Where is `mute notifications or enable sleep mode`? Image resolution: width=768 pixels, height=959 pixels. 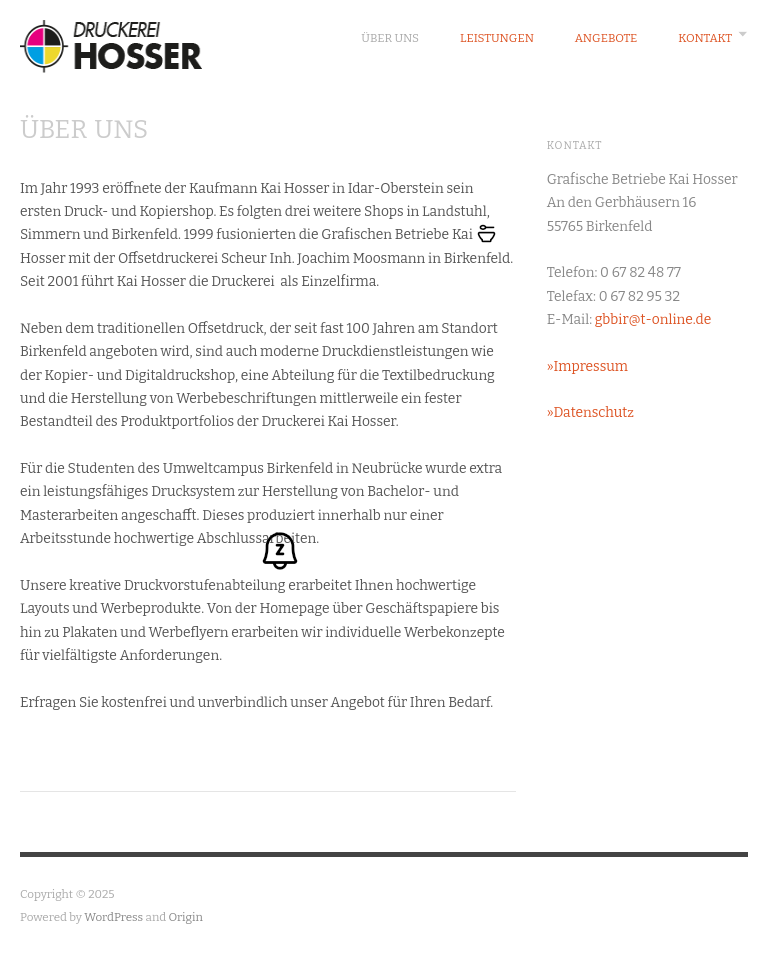 mute notifications or enable sleep mode is located at coordinates (280, 551).